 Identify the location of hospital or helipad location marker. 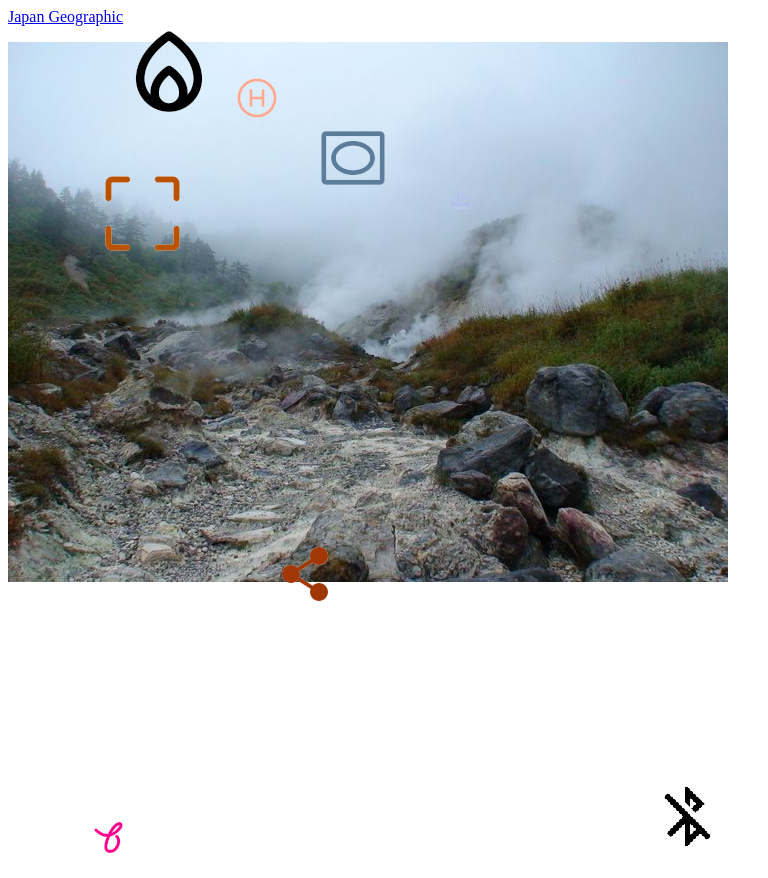
(257, 98).